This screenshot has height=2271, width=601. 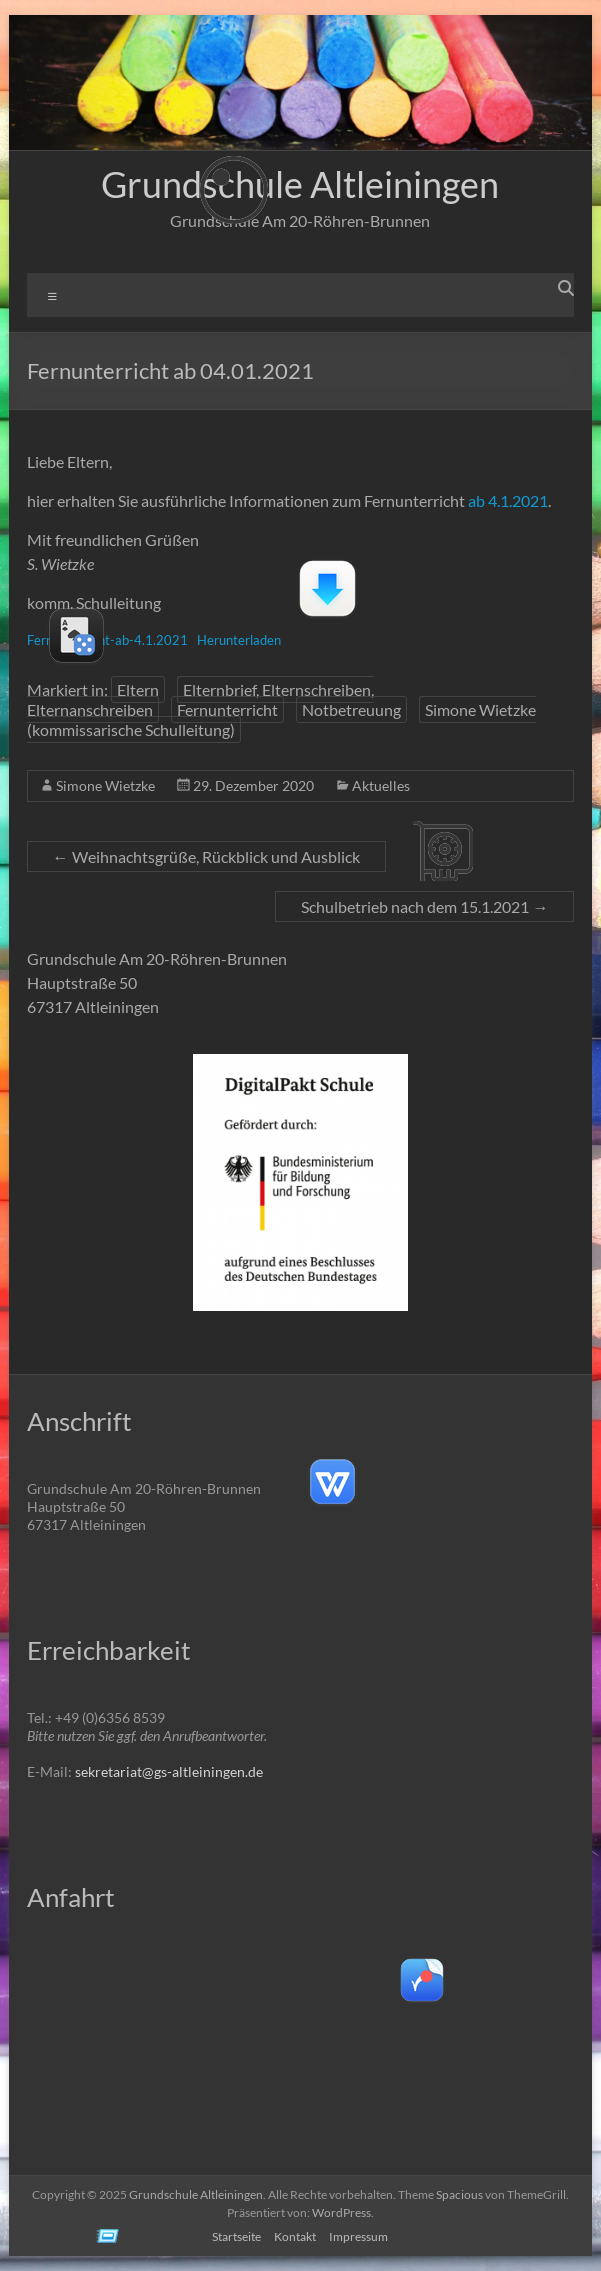 I want to click on launch tabletop simulator, so click(x=76, y=635).